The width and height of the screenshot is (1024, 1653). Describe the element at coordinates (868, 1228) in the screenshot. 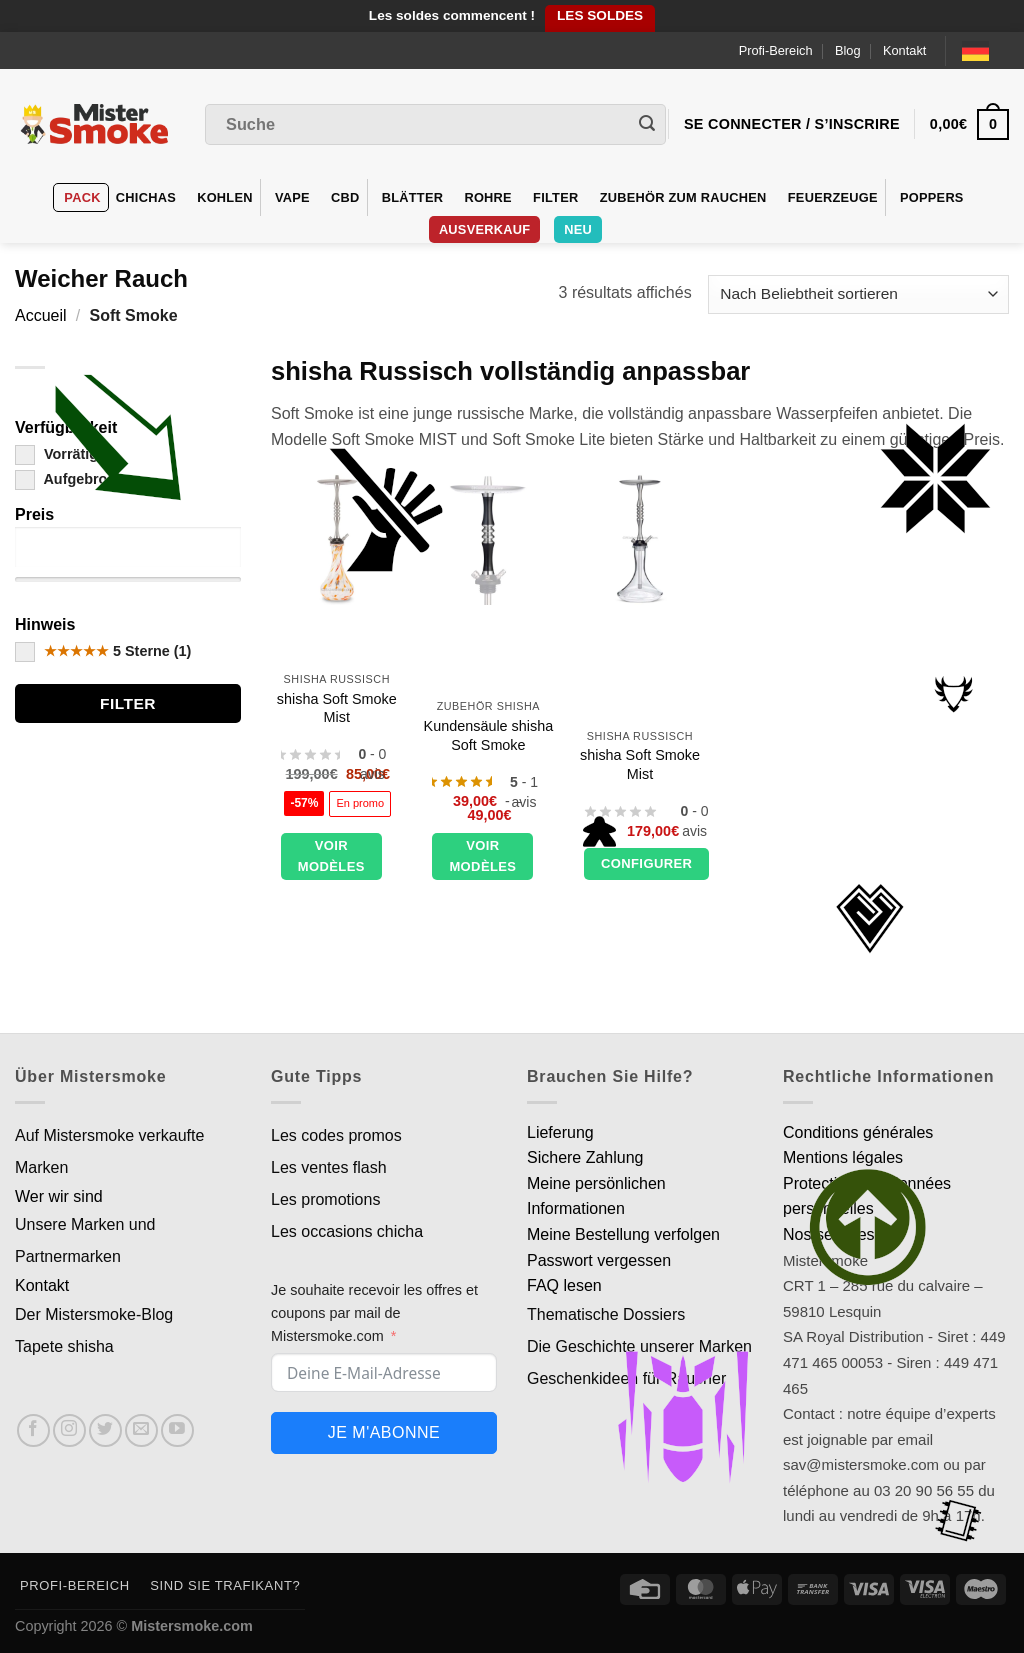

I see `indicates north or upward direction in a game compass` at that location.